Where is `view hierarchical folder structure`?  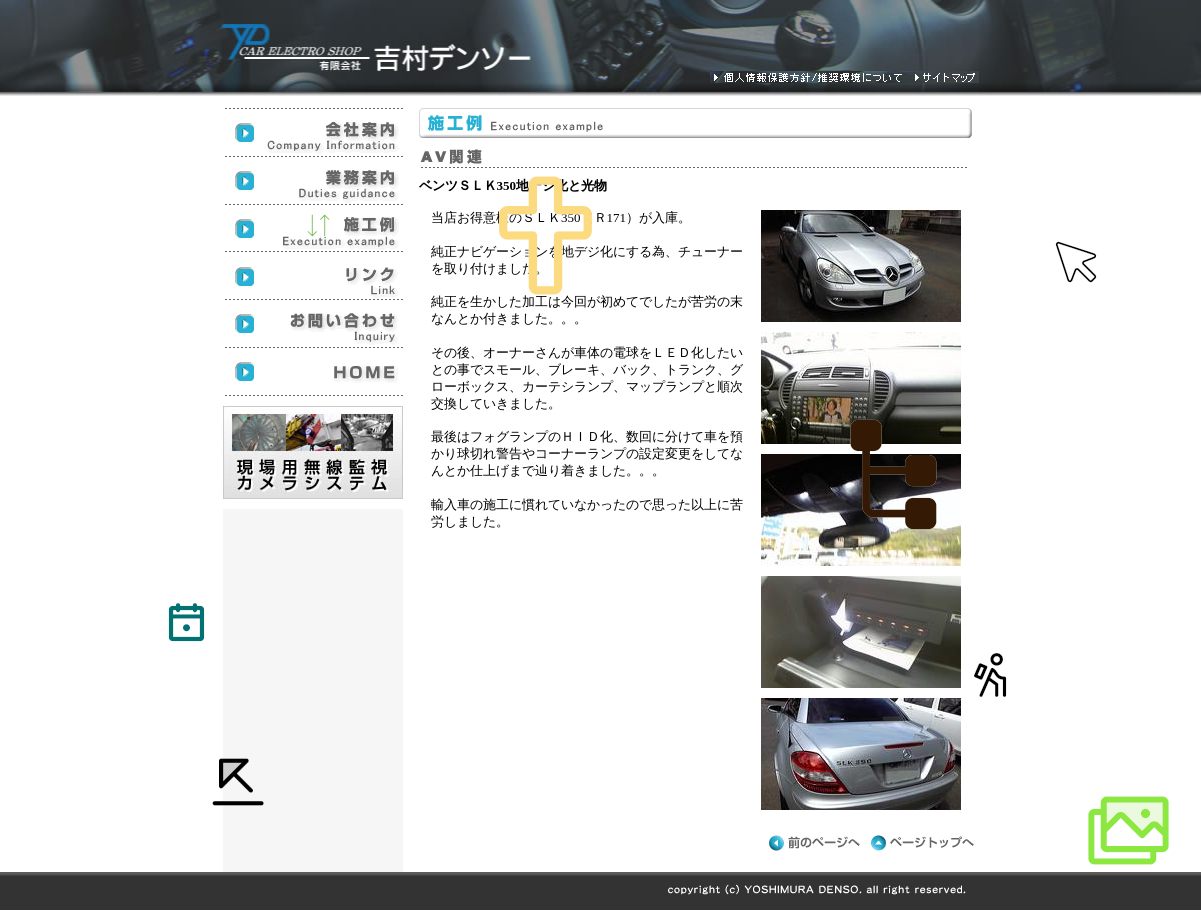 view hierarchical folder structure is located at coordinates (889, 474).